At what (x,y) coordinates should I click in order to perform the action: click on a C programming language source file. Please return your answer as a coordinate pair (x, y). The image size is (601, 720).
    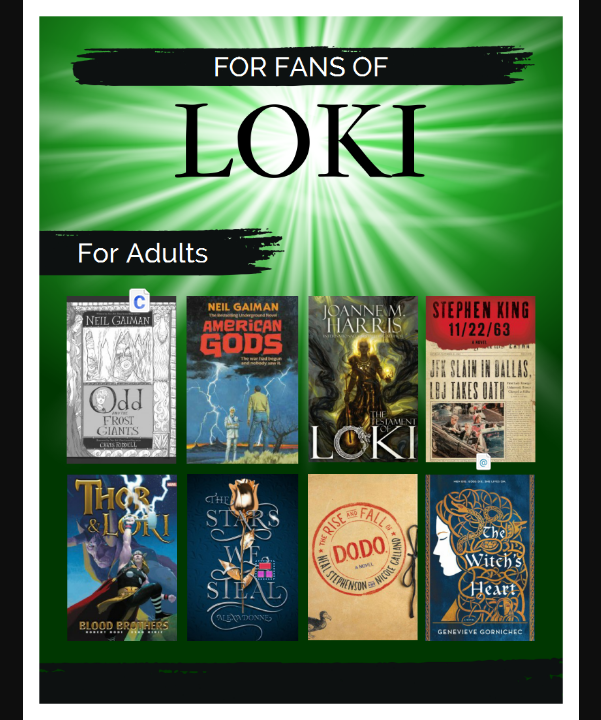
    Looking at the image, I should click on (139, 300).